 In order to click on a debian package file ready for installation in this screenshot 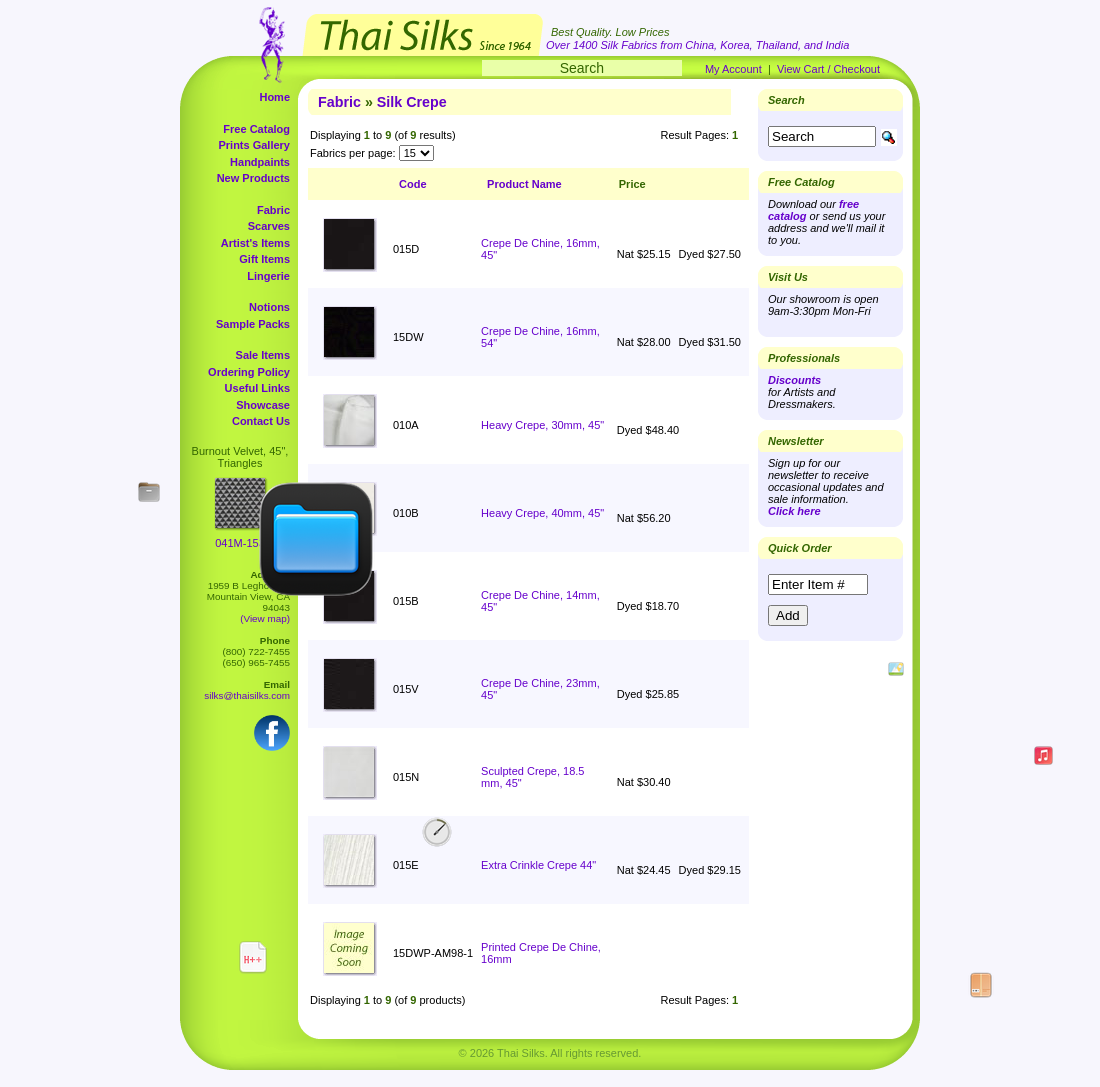, I will do `click(981, 985)`.